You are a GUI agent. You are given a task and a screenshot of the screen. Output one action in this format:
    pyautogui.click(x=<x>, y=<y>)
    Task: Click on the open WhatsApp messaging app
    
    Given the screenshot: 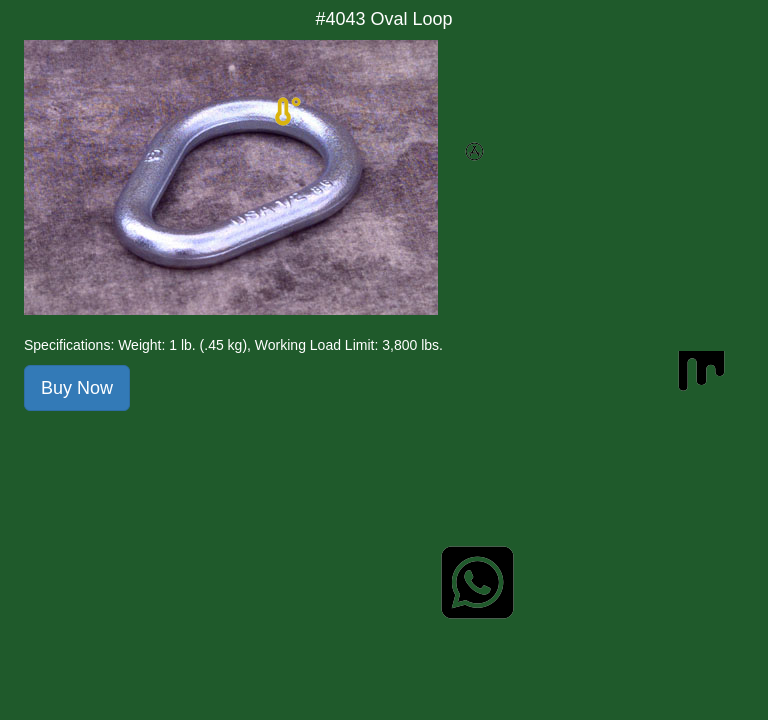 What is the action you would take?
    pyautogui.click(x=477, y=582)
    